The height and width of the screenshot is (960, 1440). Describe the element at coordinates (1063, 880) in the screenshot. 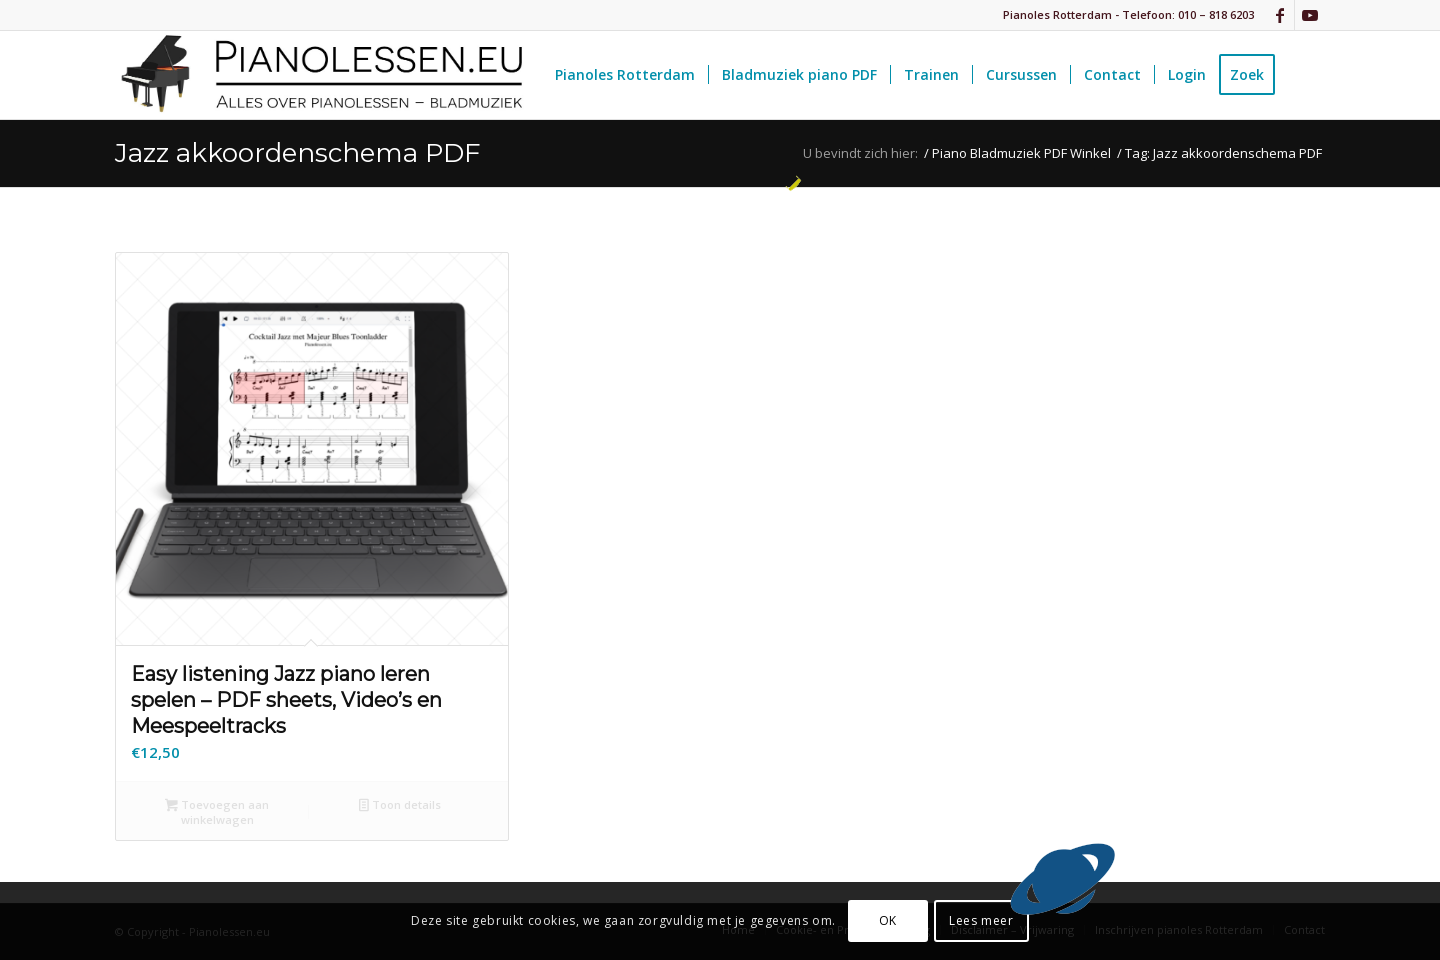

I see `access space or astronomy-themed content` at that location.